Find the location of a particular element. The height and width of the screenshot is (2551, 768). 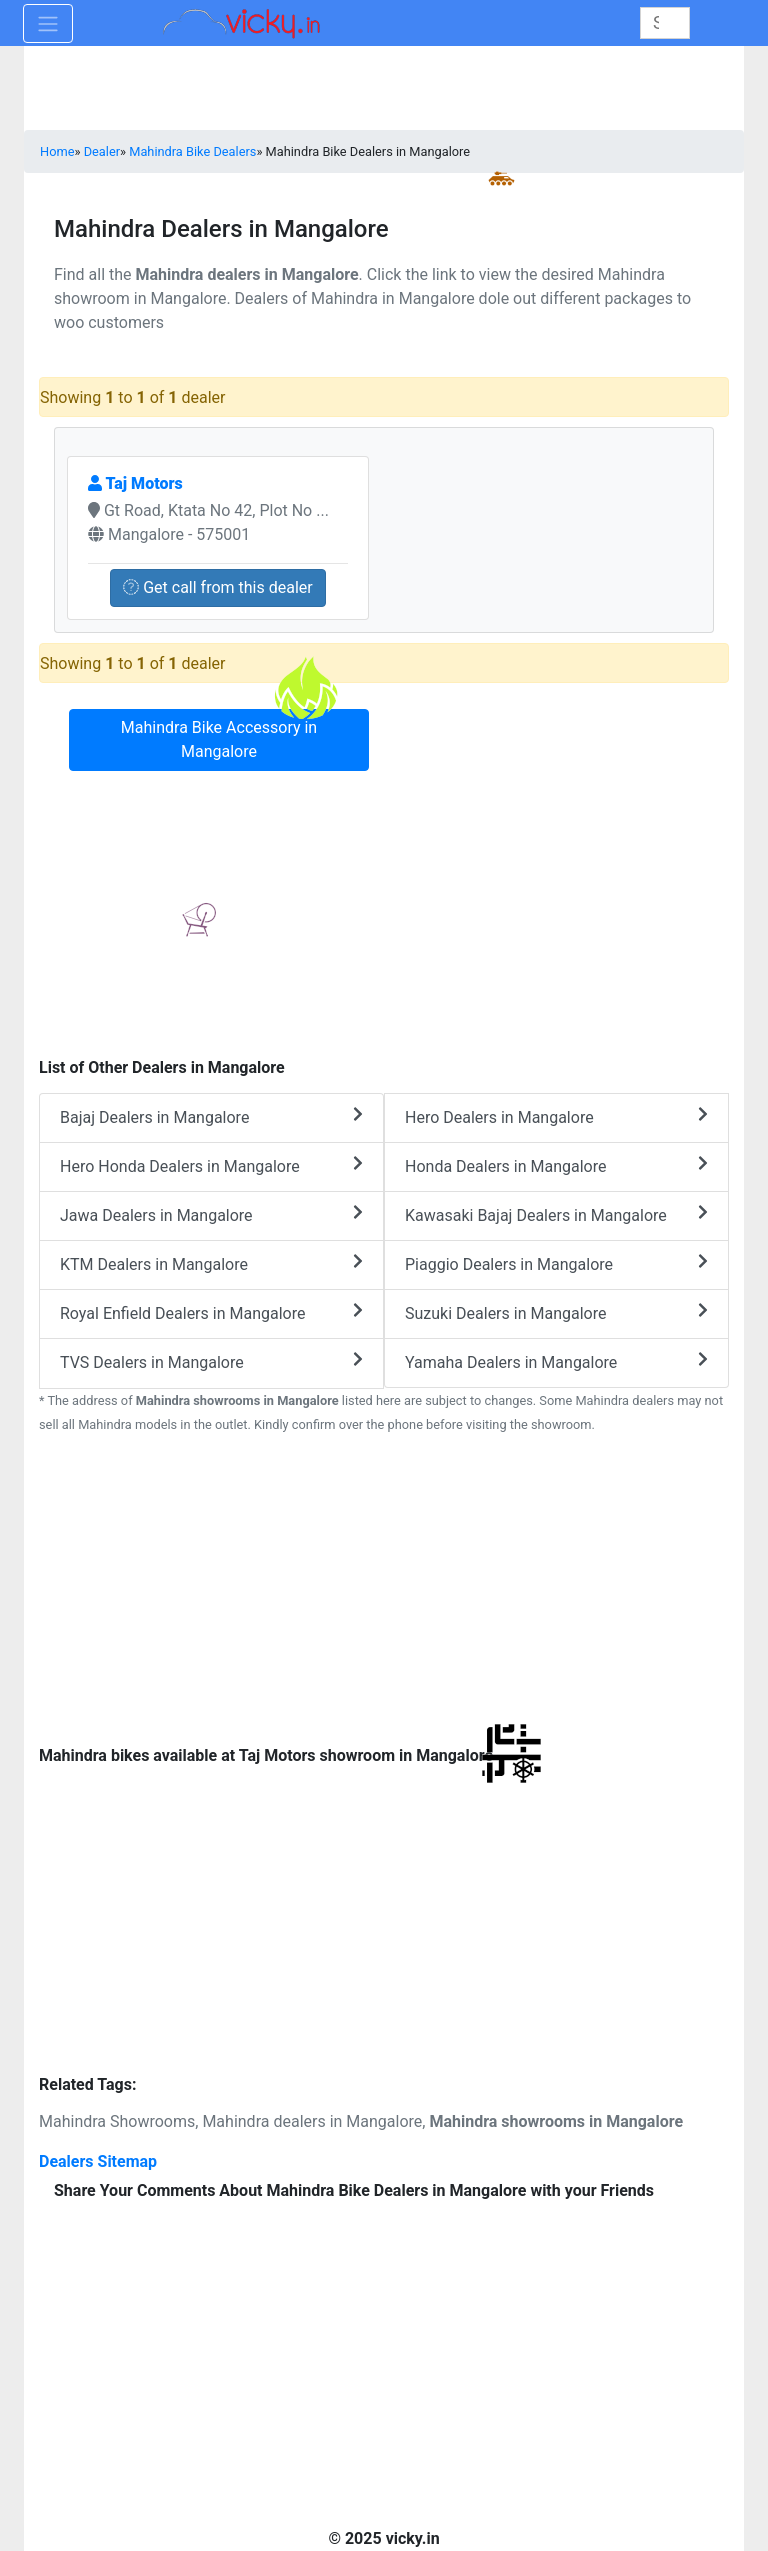

spinning wheel crafting or fiber arts activity is located at coordinates (199, 920).